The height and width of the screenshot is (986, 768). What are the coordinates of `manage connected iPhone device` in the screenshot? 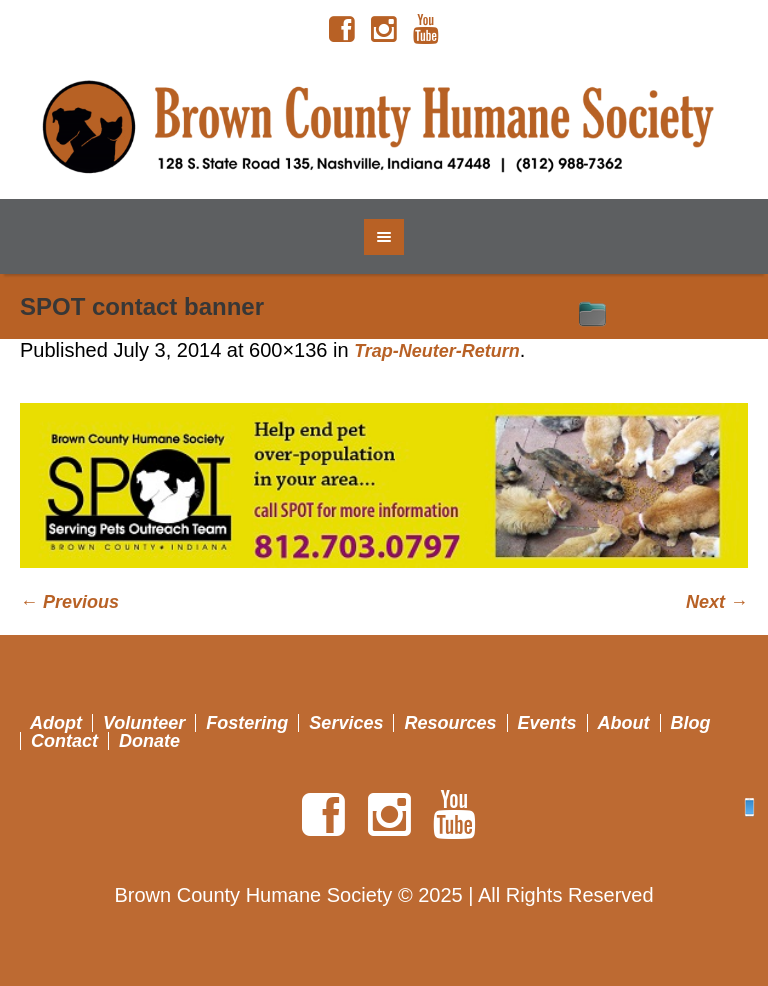 It's located at (749, 807).